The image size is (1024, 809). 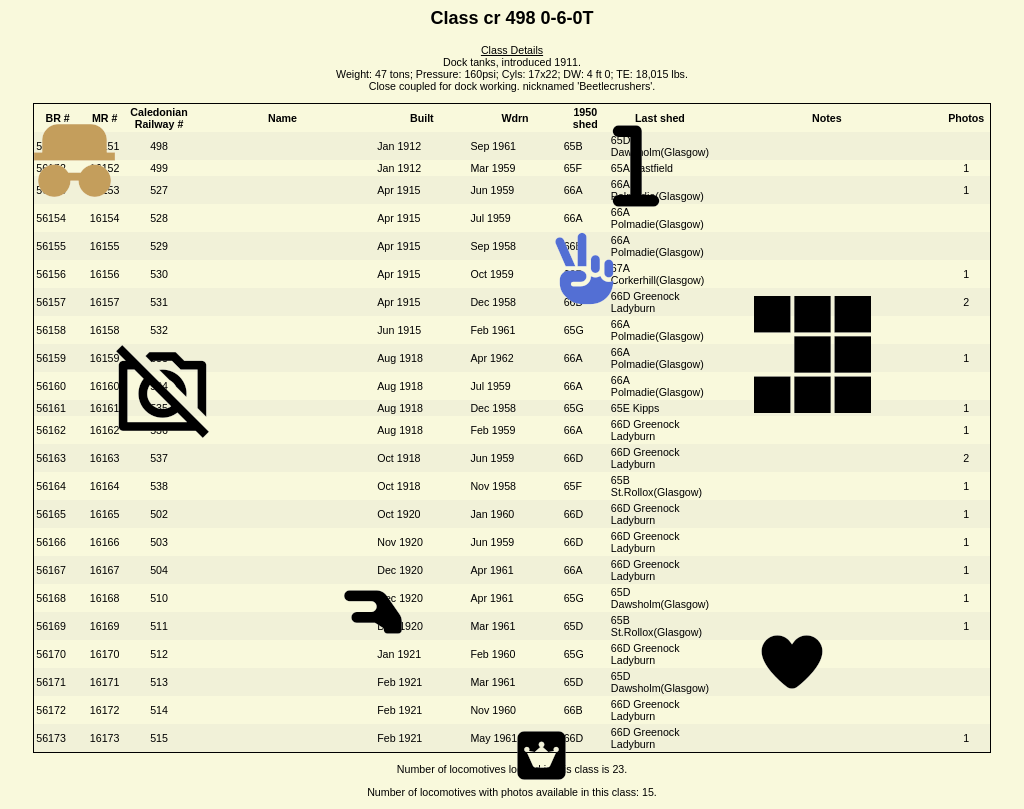 I want to click on pnpm package manager logo, so click(x=812, y=354).